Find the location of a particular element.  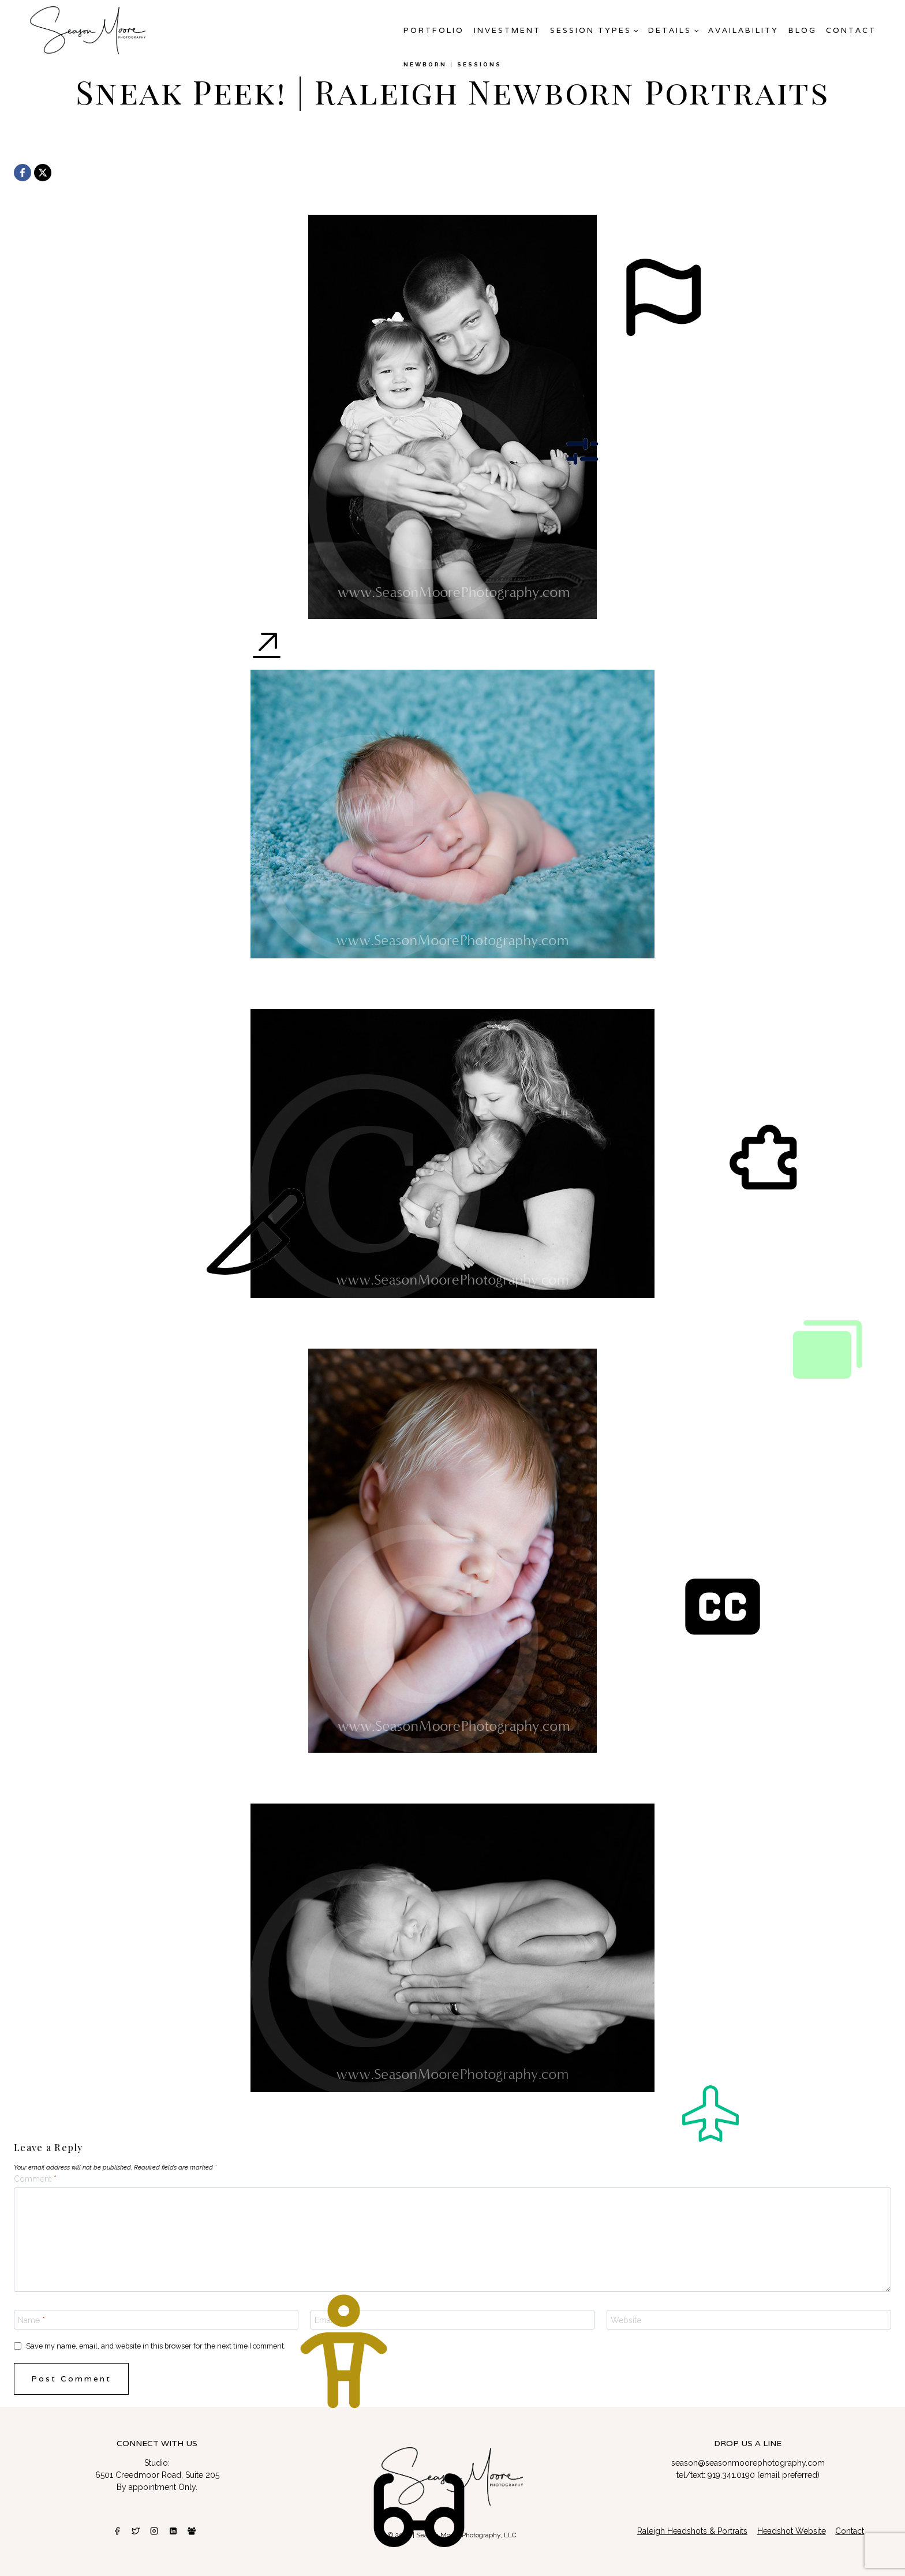

flag or mark an item for follow-up is located at coordinates (660, 296).